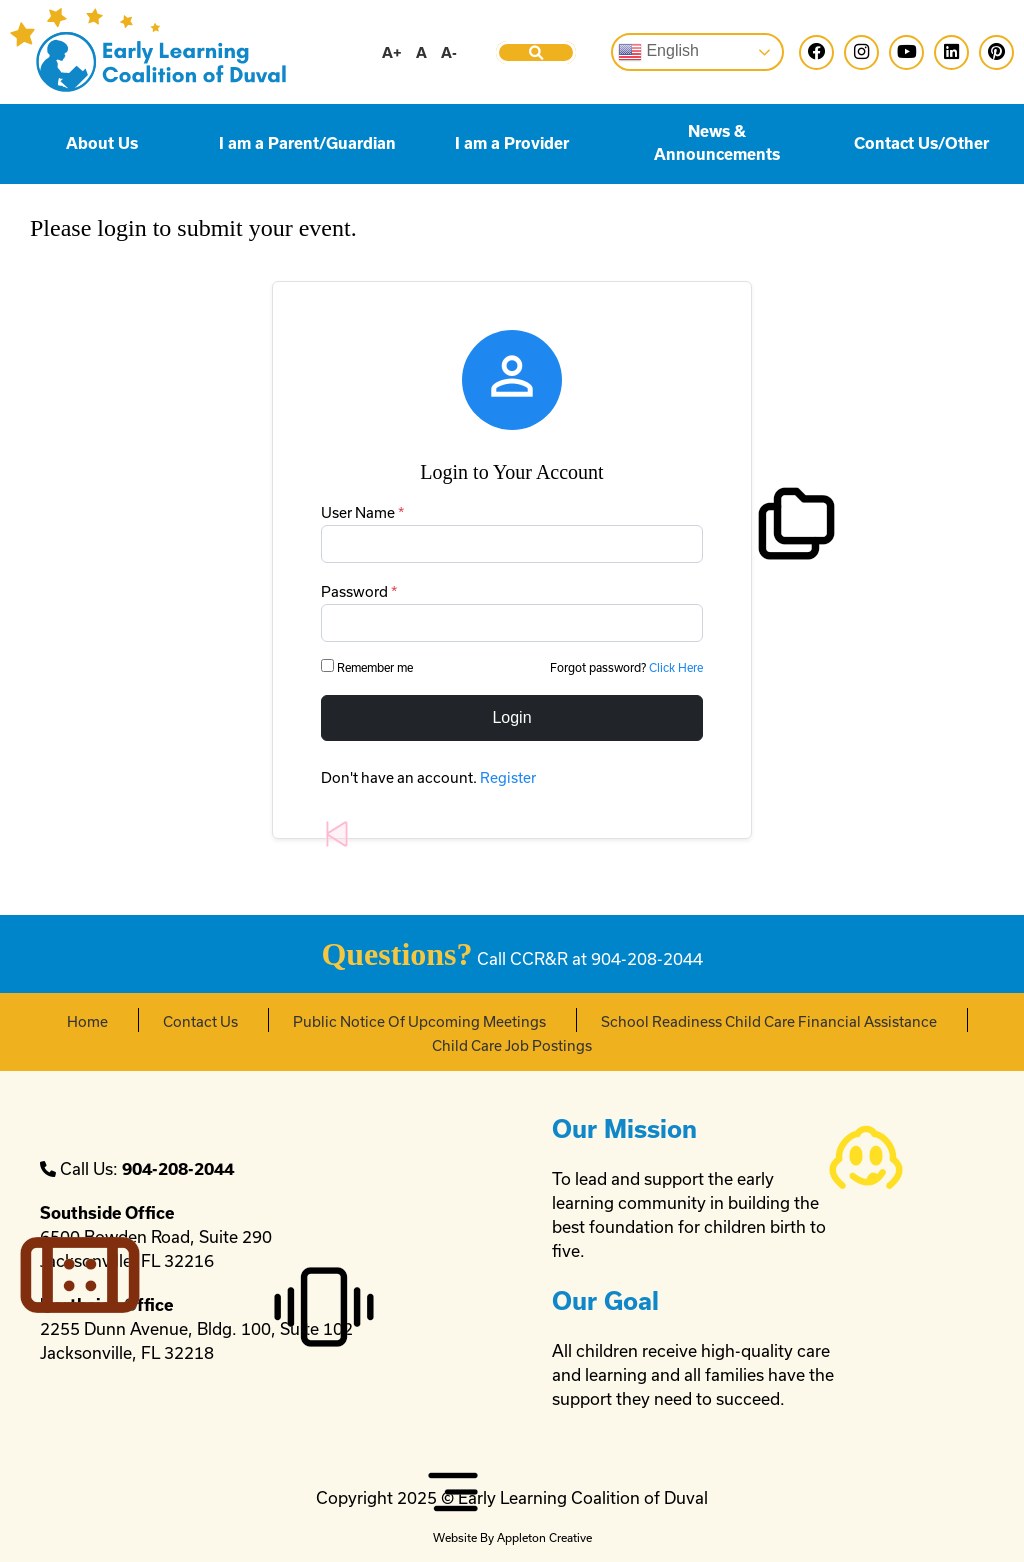  Describe the element at coordinates (453, 1492) in the screenshot. I see `align text to the right` at that location.